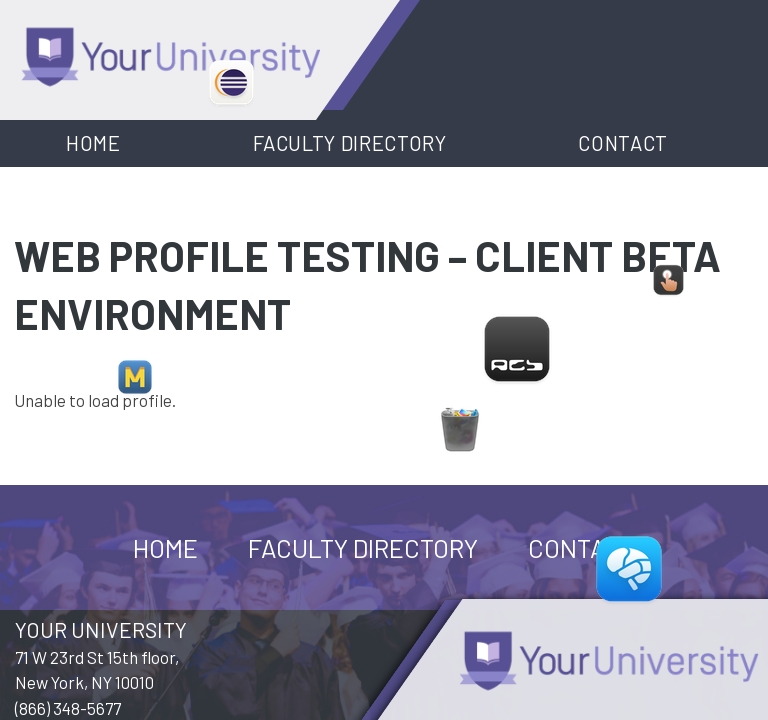 The image size is (768, 720). What do you see at coordinates (135, 377) in the screenshot?
I see `launch mullvad browser app` at bounding box center [135, 377].